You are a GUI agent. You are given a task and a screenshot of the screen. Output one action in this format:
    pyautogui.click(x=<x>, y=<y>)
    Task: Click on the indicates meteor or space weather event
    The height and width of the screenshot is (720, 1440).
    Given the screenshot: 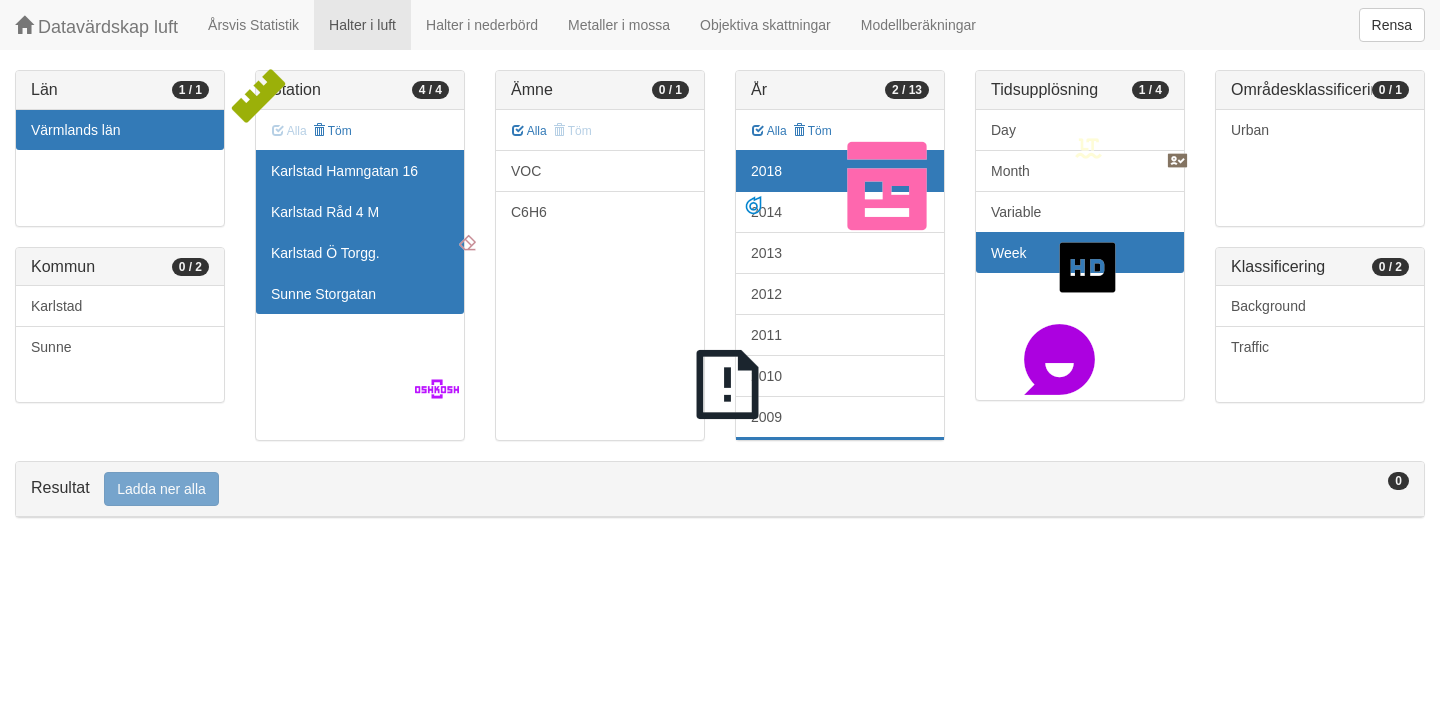 What is the action you would take?
    pyautogui.click(x=753, y=205)
    